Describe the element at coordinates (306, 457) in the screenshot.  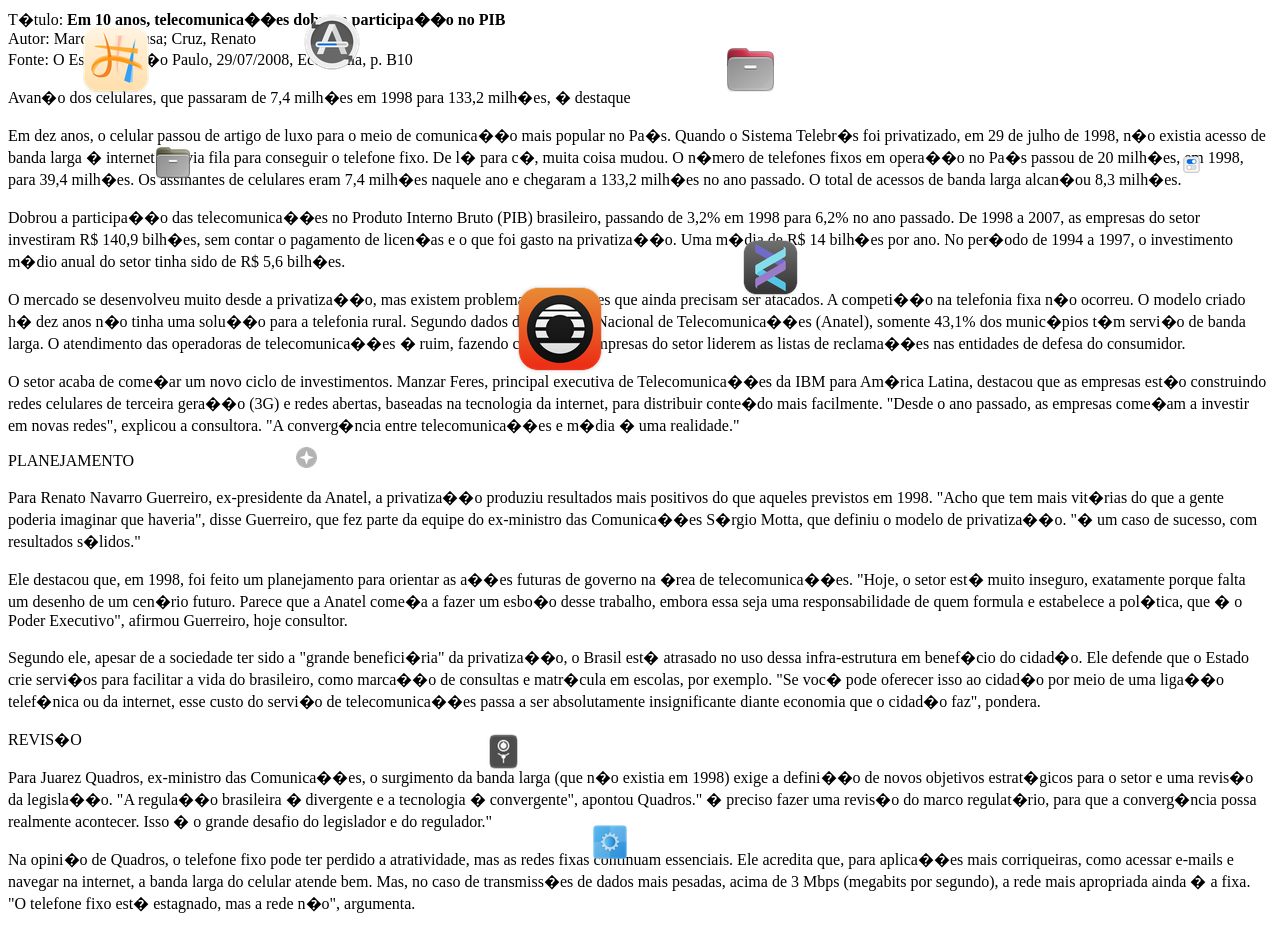
I see `remove trusted status from a bluetooth device` at that location.